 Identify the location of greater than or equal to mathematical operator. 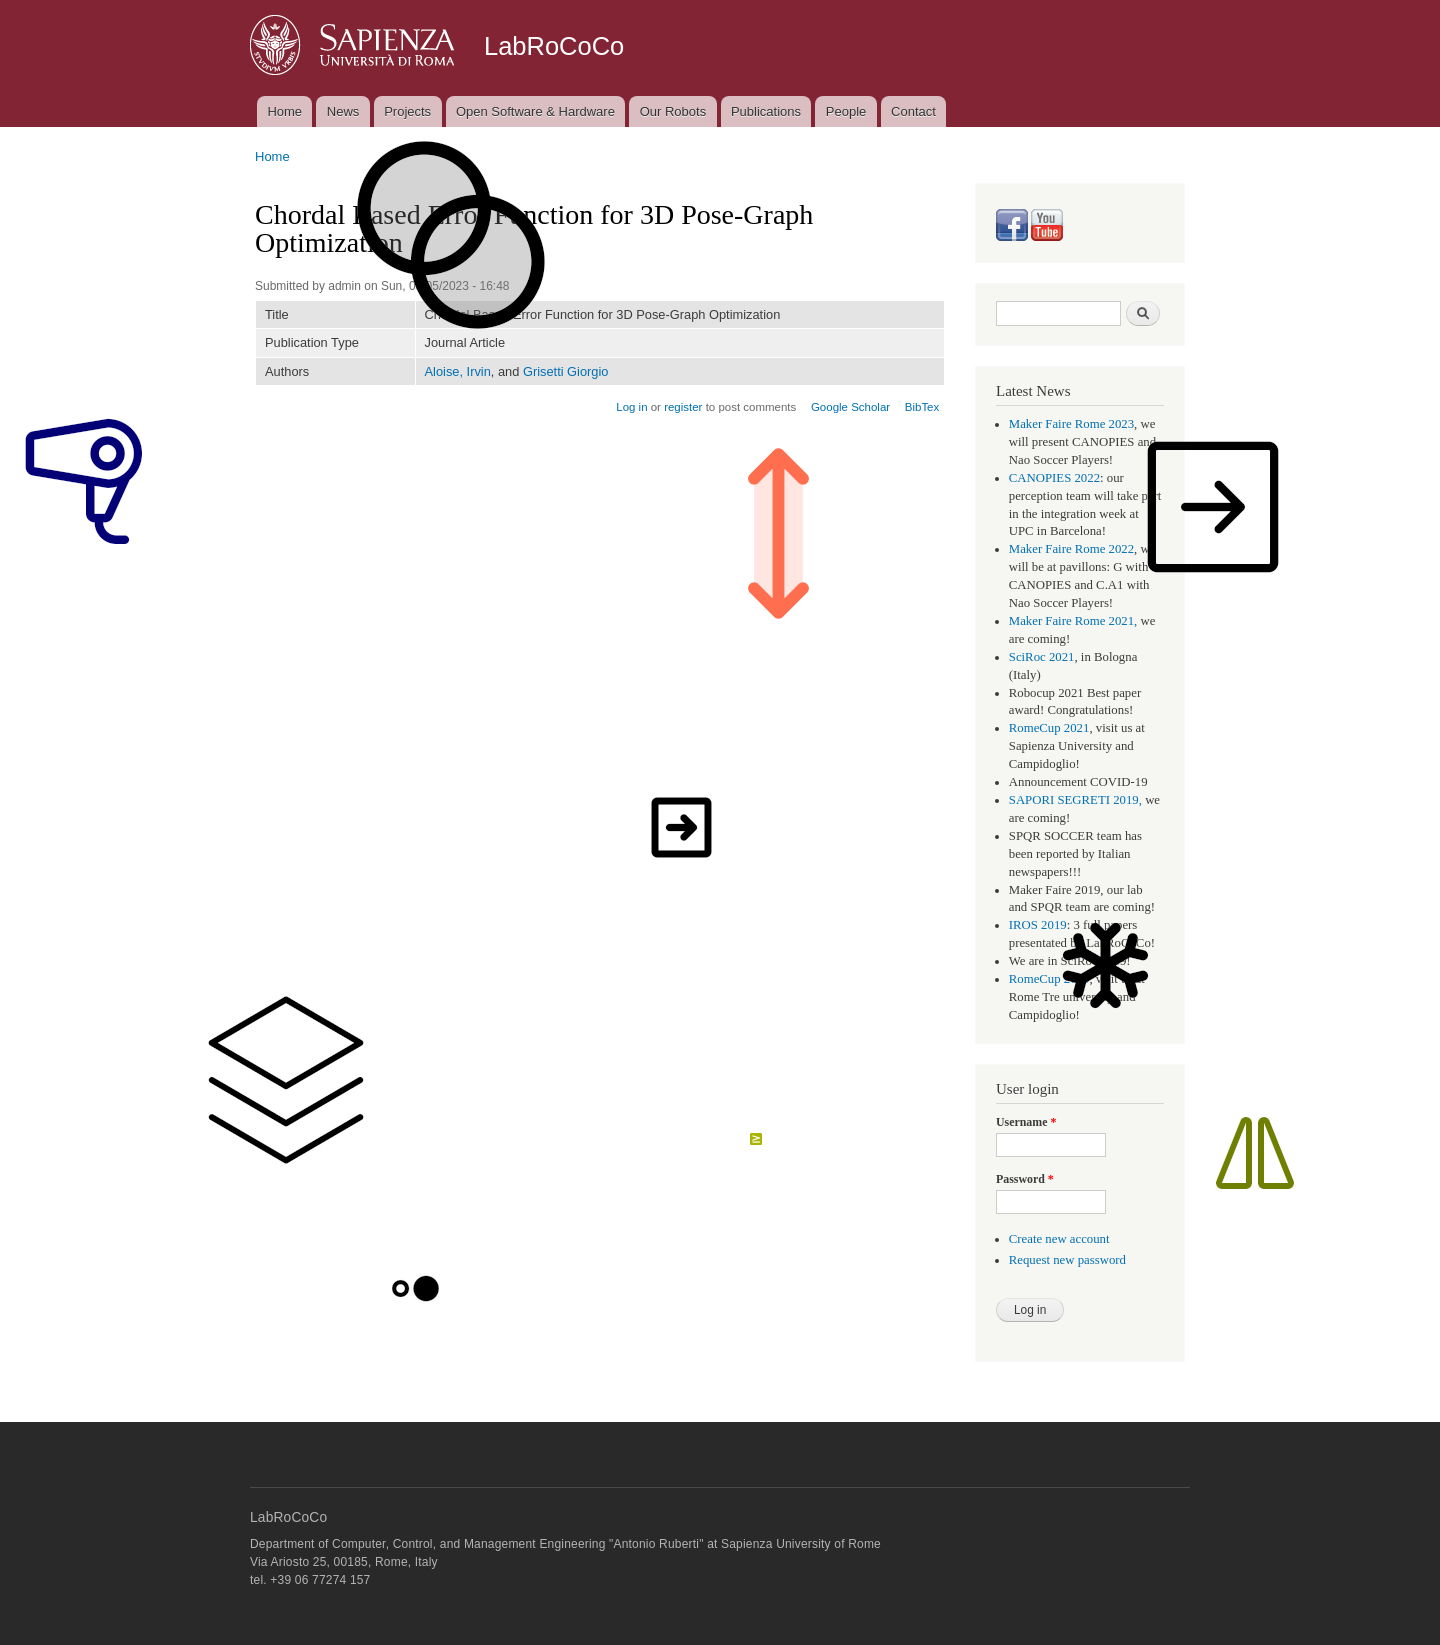
(756, 1139).